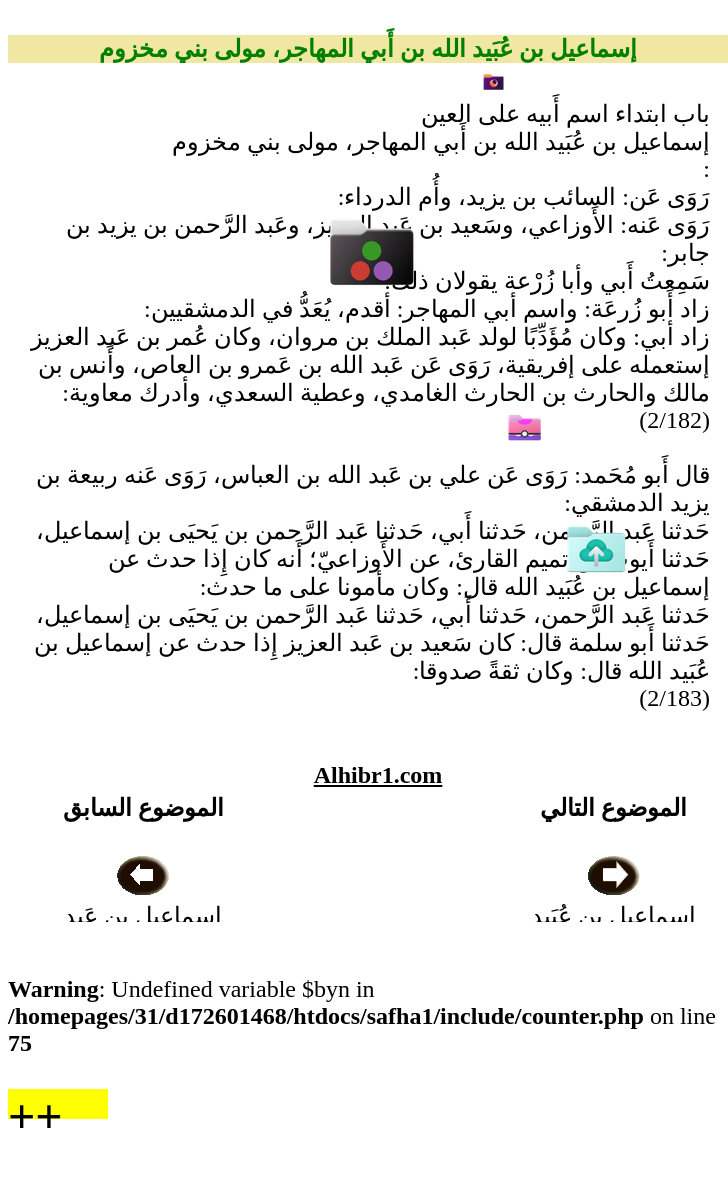  I want to click on open firefox downloads folder, so click(493, 82).